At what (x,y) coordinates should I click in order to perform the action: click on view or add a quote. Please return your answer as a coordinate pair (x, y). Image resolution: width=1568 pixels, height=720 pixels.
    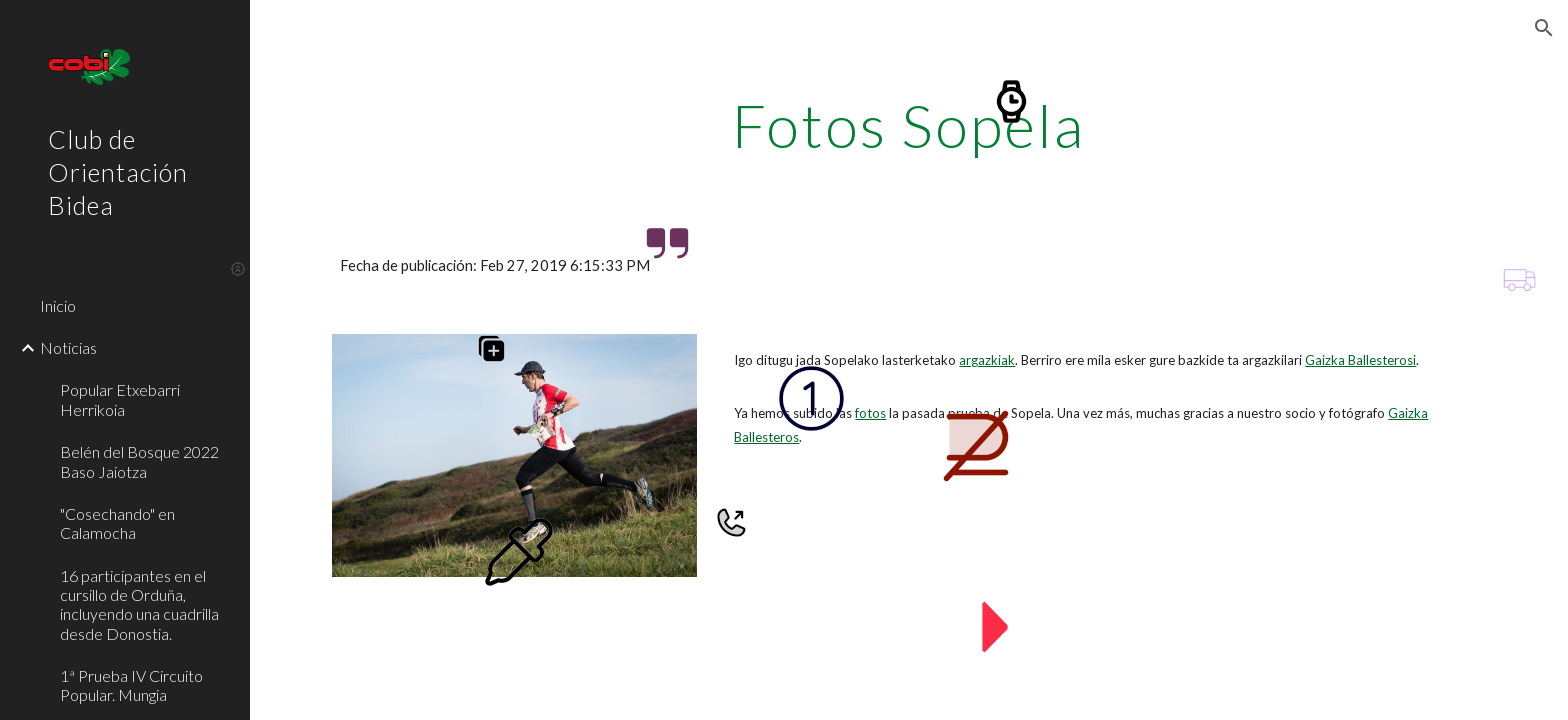
    Looking at the image, I should click on (667, 242).